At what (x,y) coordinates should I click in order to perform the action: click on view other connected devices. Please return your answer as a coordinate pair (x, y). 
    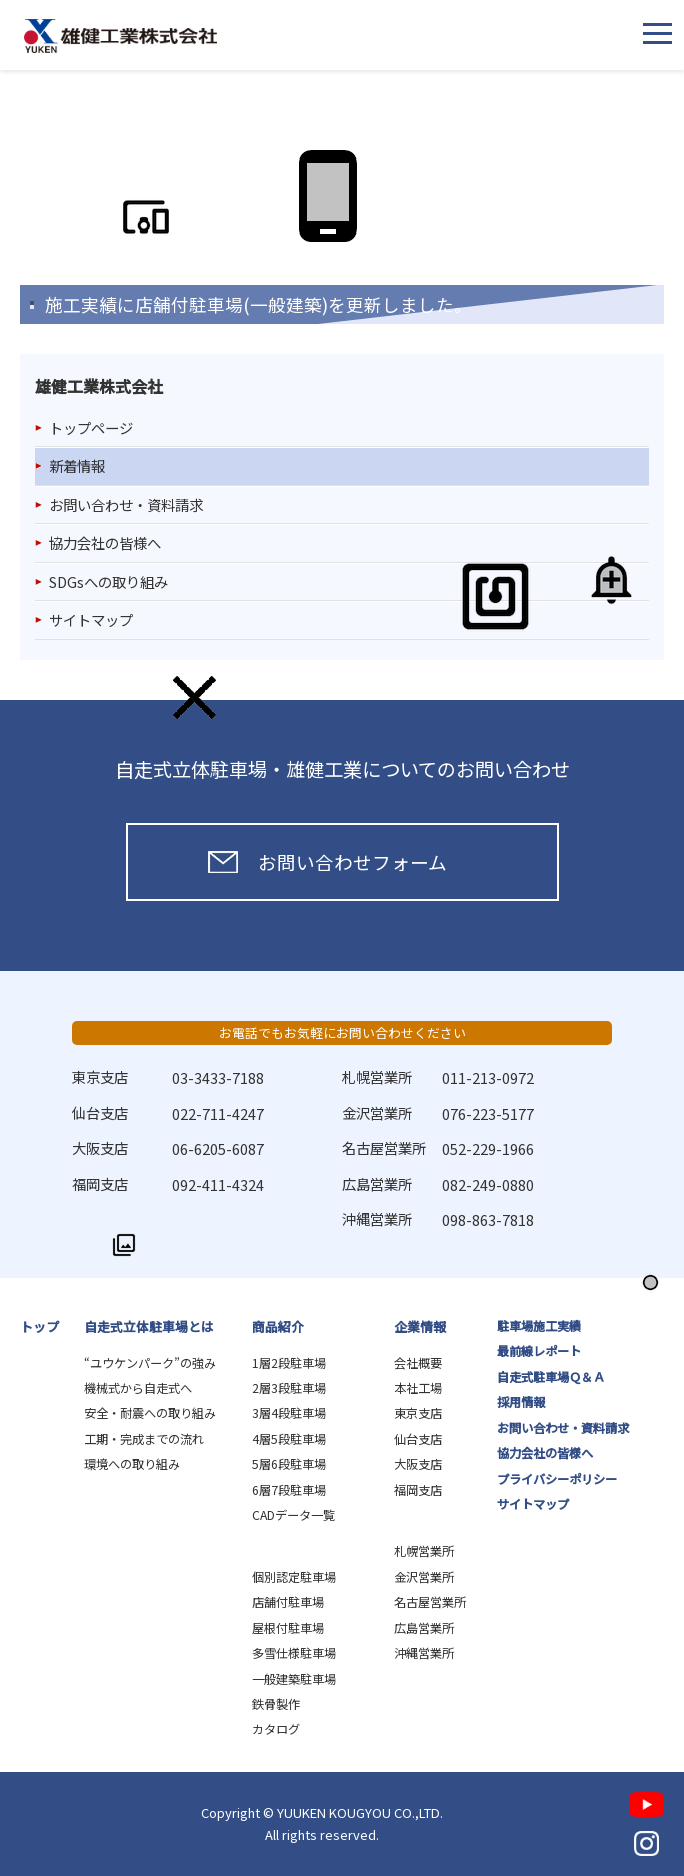
    Looking at the image, I should click on (146, 217).